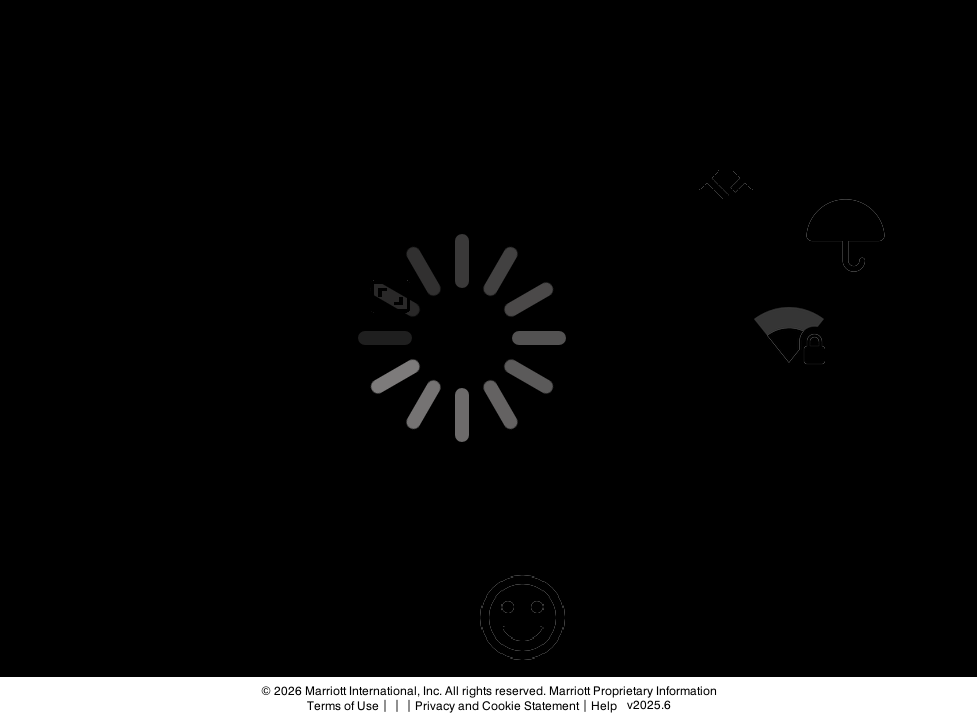 The height and width of the screenshot is (720, 977). Describe the element at coordinates (726, 197) in the screenshot. I see `split or fork a call to multiple lines` at that location.